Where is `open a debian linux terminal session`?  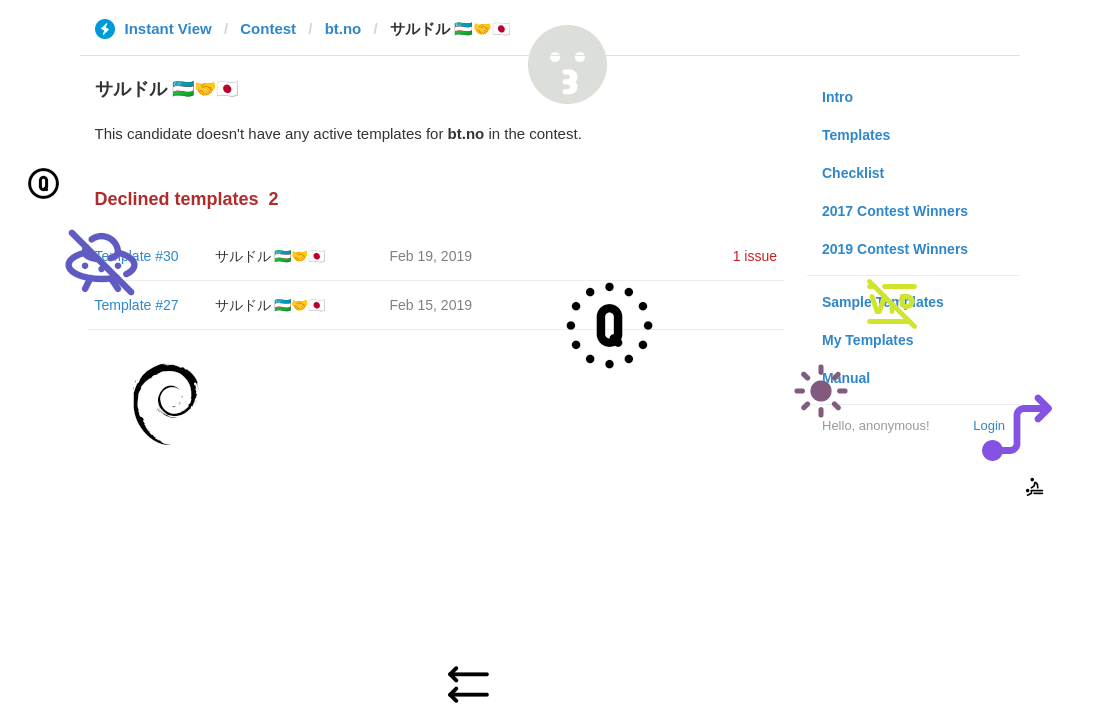
open a debian linux terminal session is located at coordinates (174, 404).